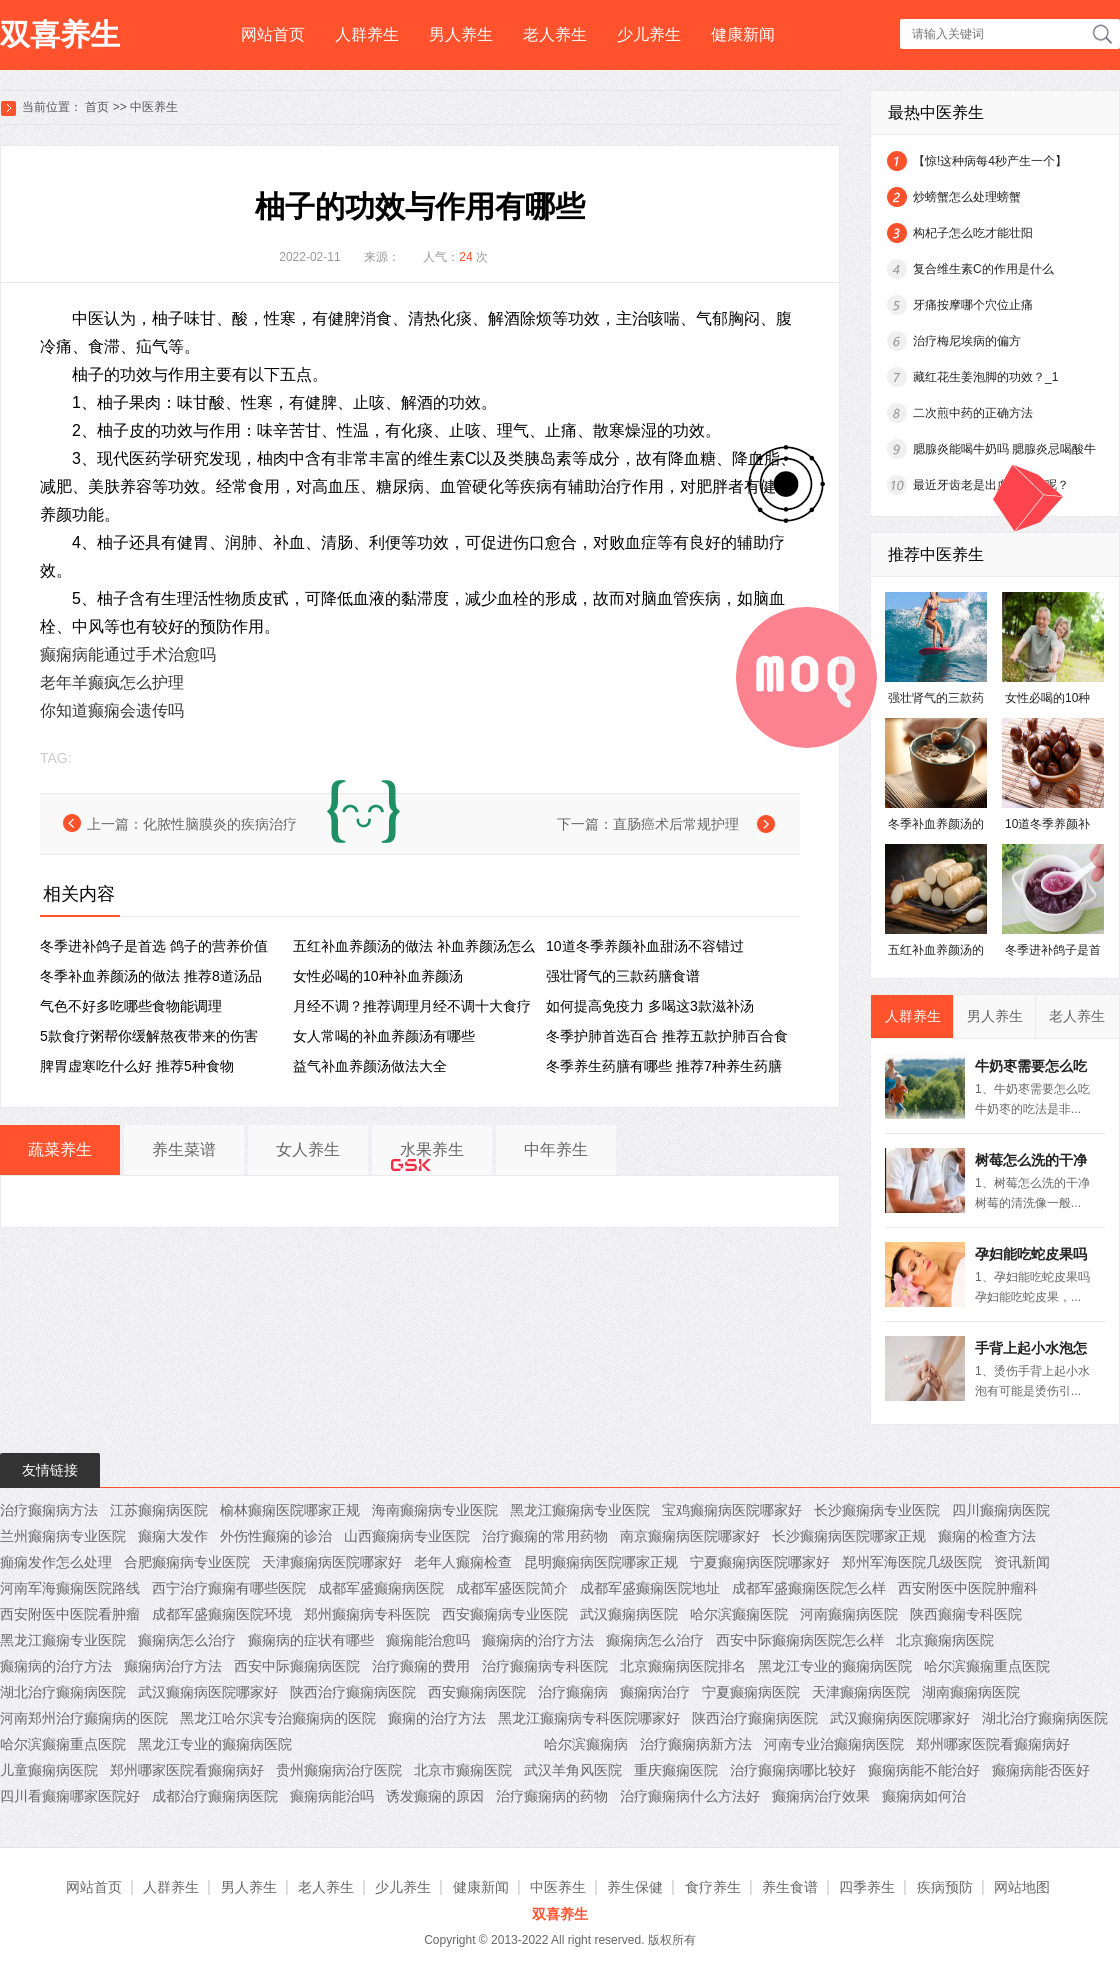 The image size is (1120, 1973). Describe the element at coordinates (363, 811) in the screenshot. I see `visit exercism coding practice platform` at that location.